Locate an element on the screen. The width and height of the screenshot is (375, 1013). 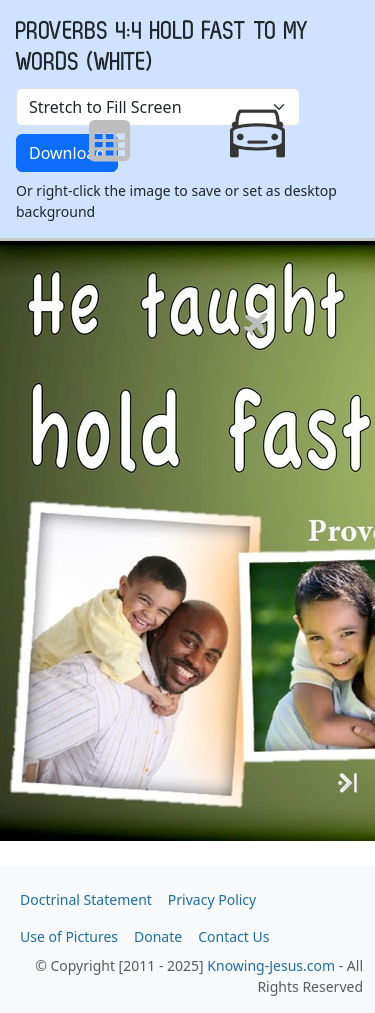
access travel and transportation emoji is located at coordinates (257, 133).